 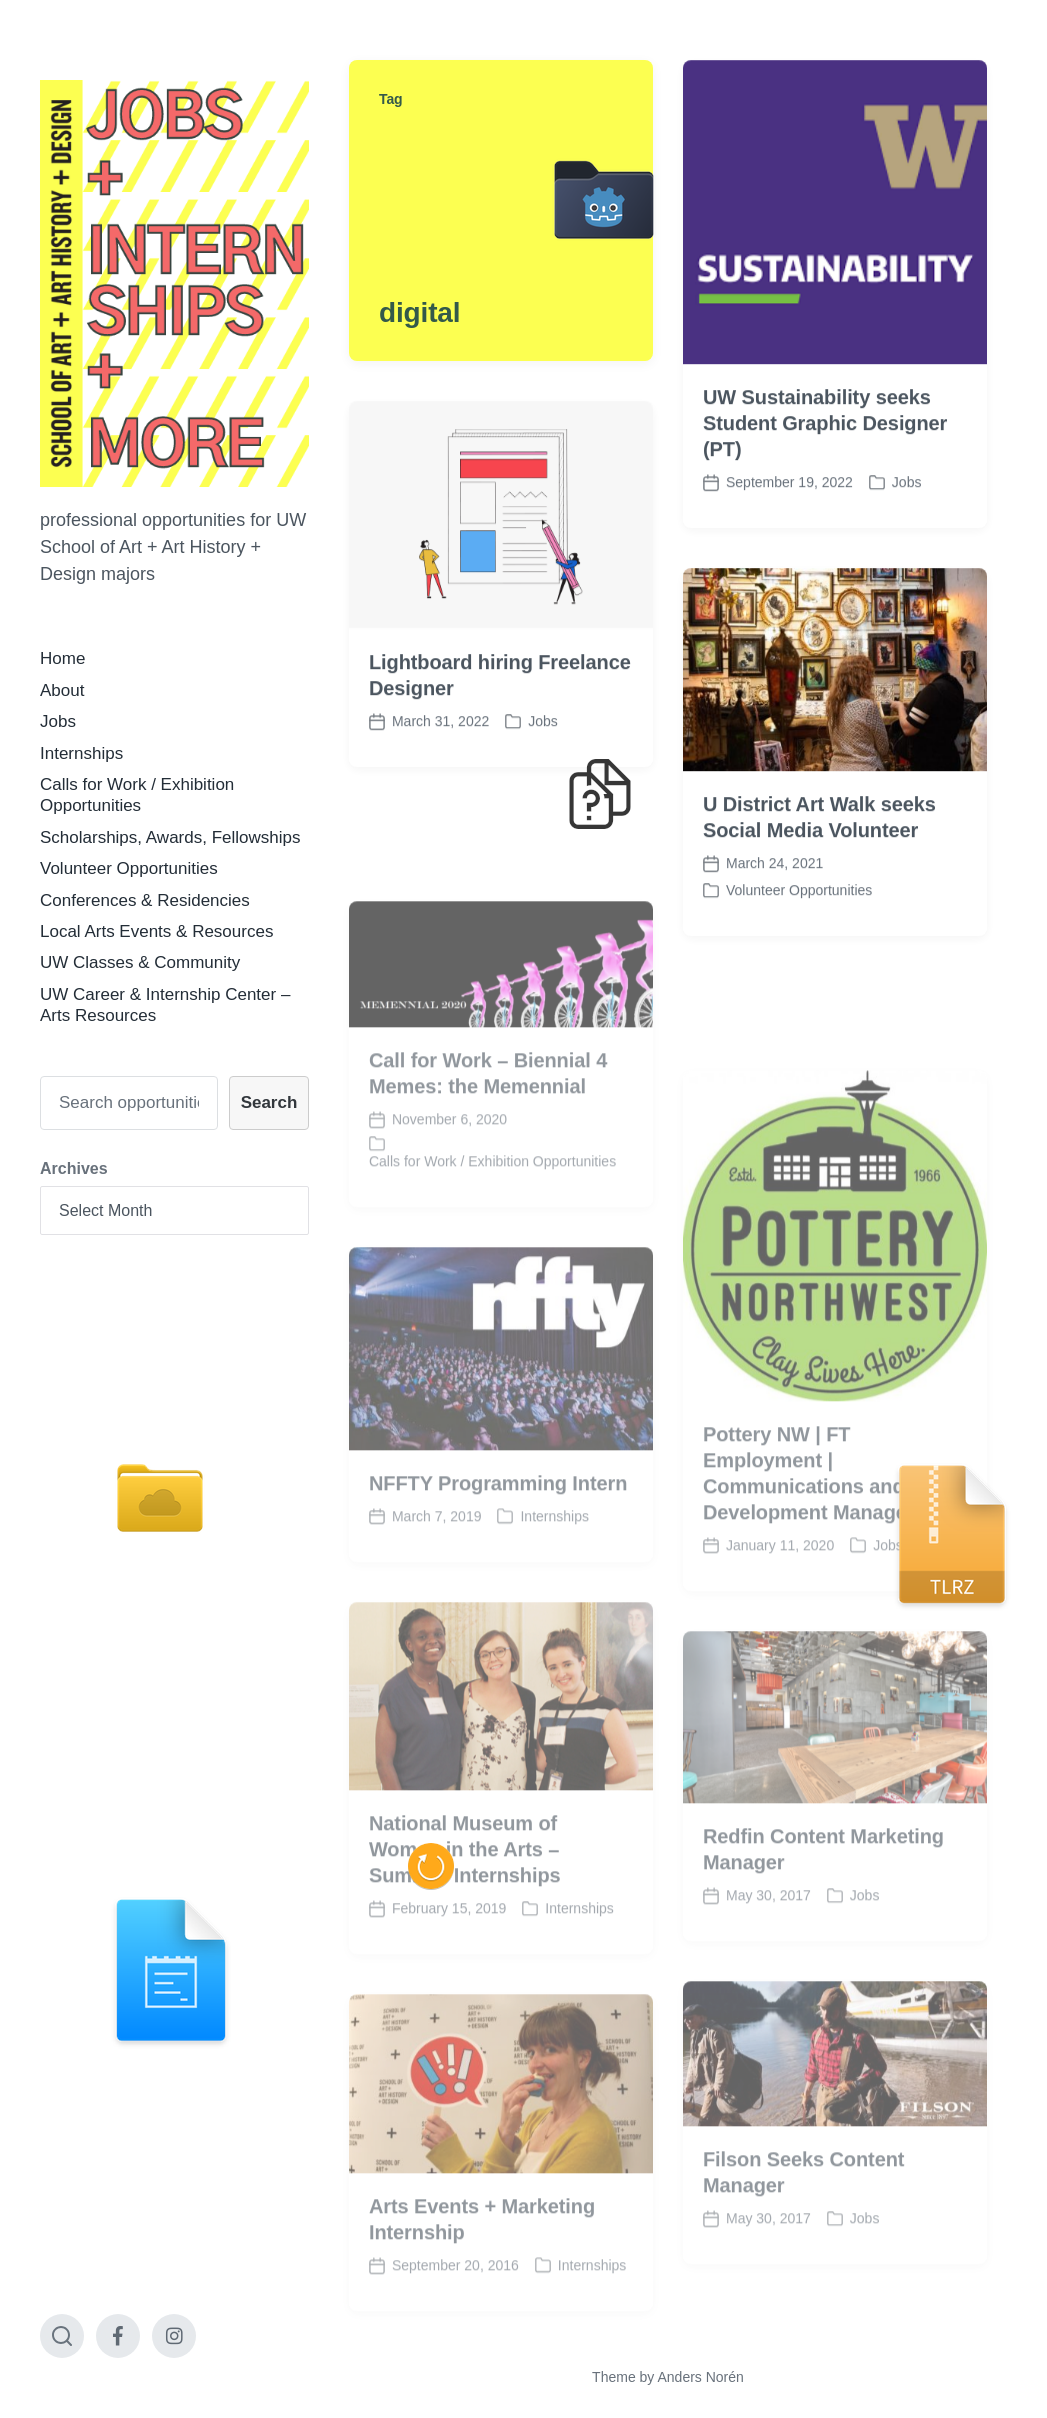 I want to click on access frequently asked questions, so click(x=600, y=794).